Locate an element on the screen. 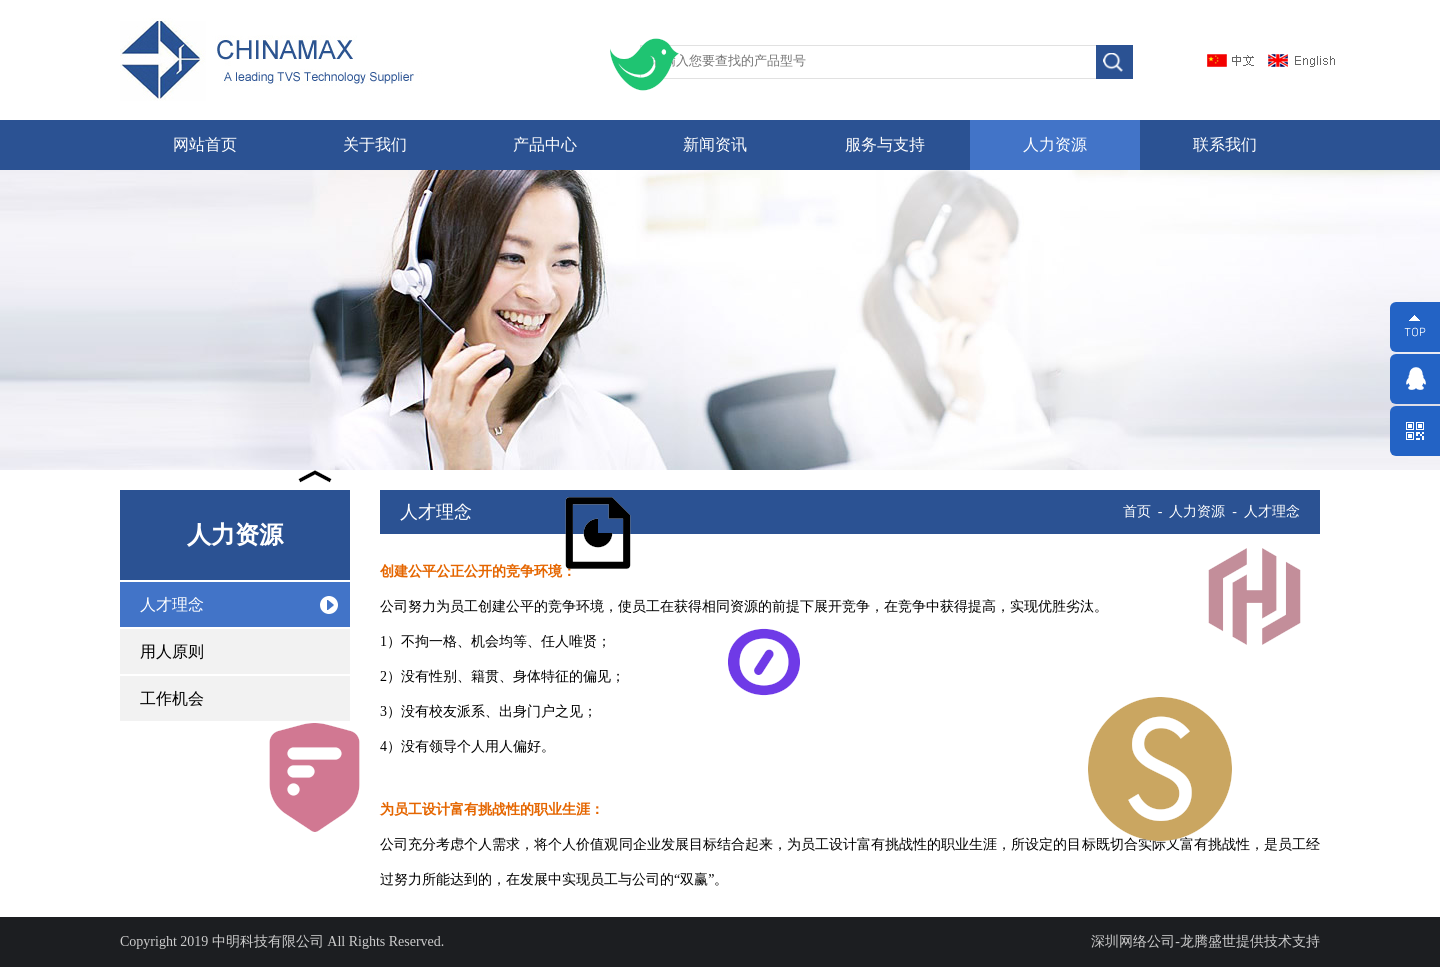  swiper javascript library logo is located at coordinates (1160, 769).